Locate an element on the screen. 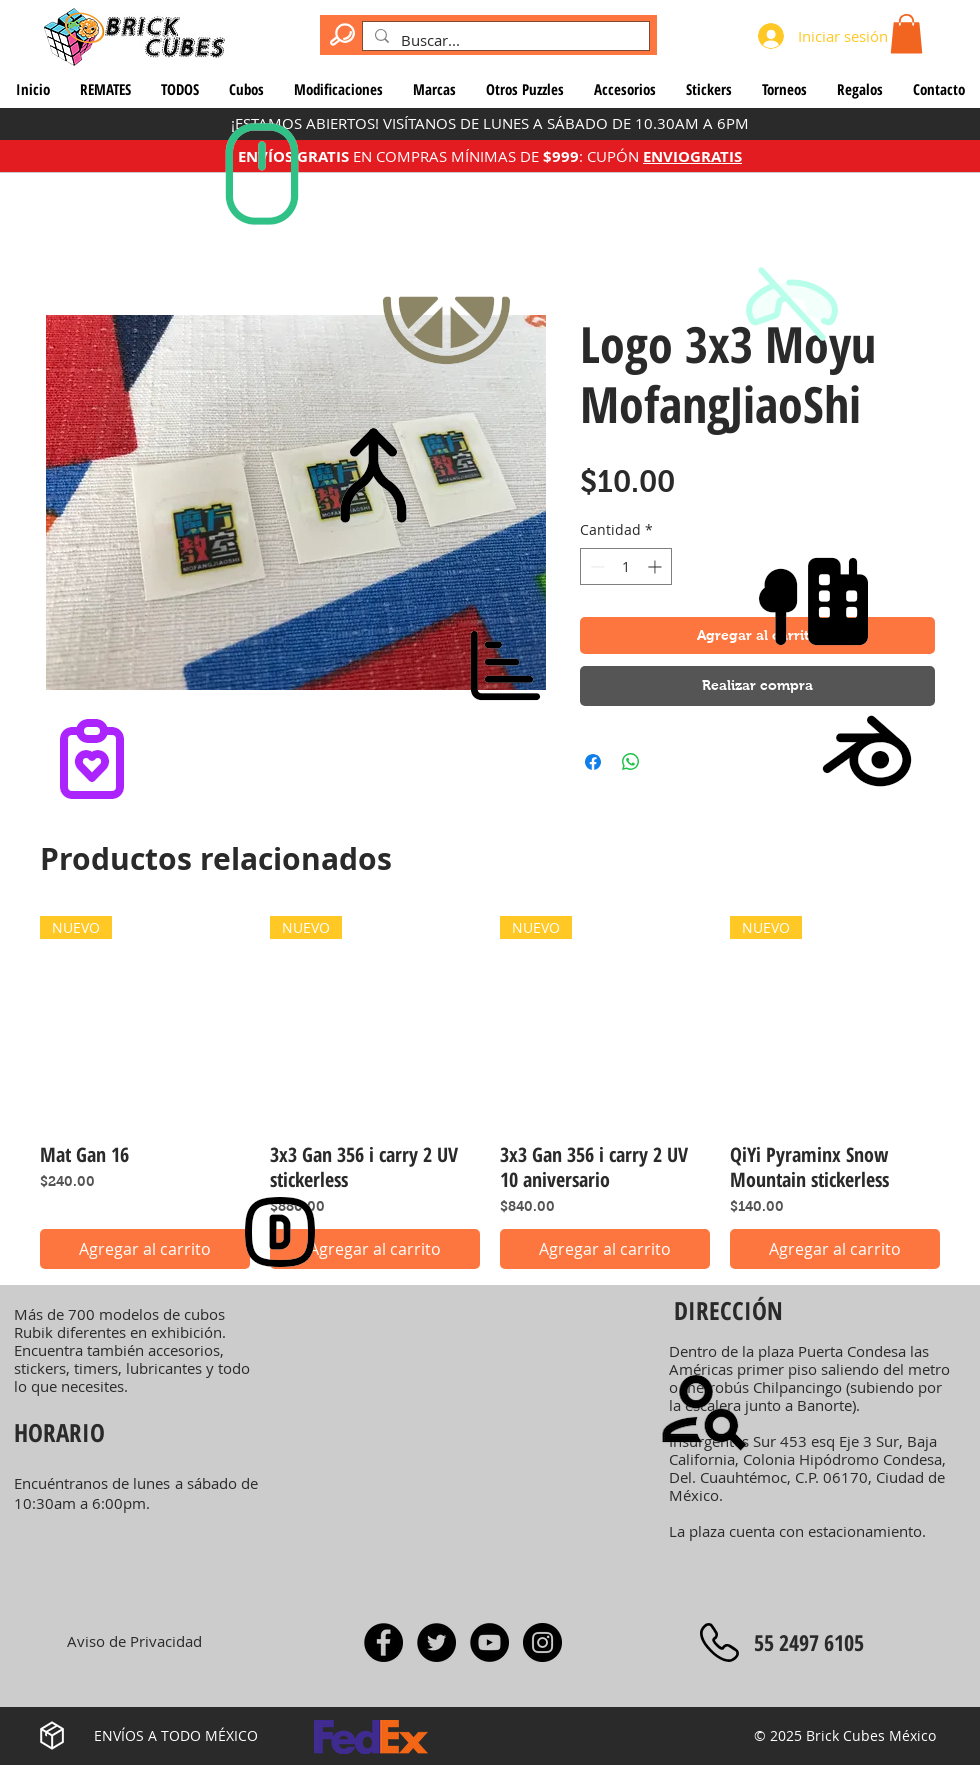  open blender 3d modeling software is located at coordinates (867, 751).